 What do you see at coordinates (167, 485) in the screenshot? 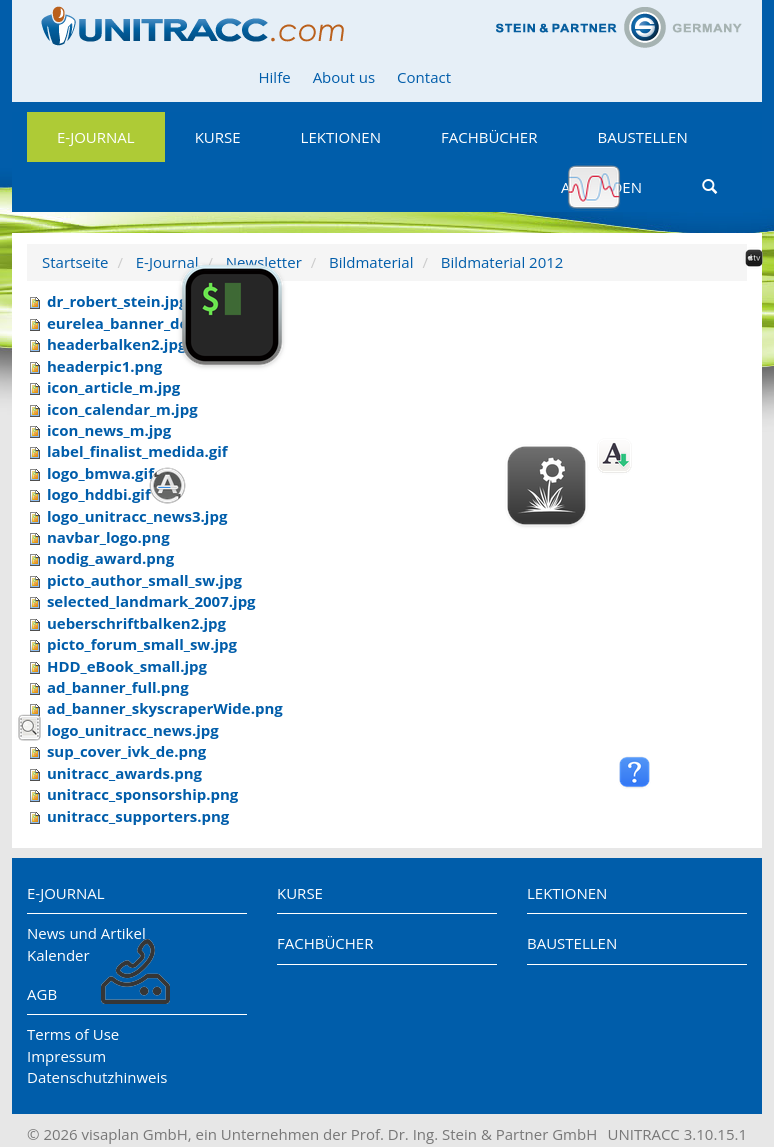
I see `open the software update manager` at bounding box center [167, 485].